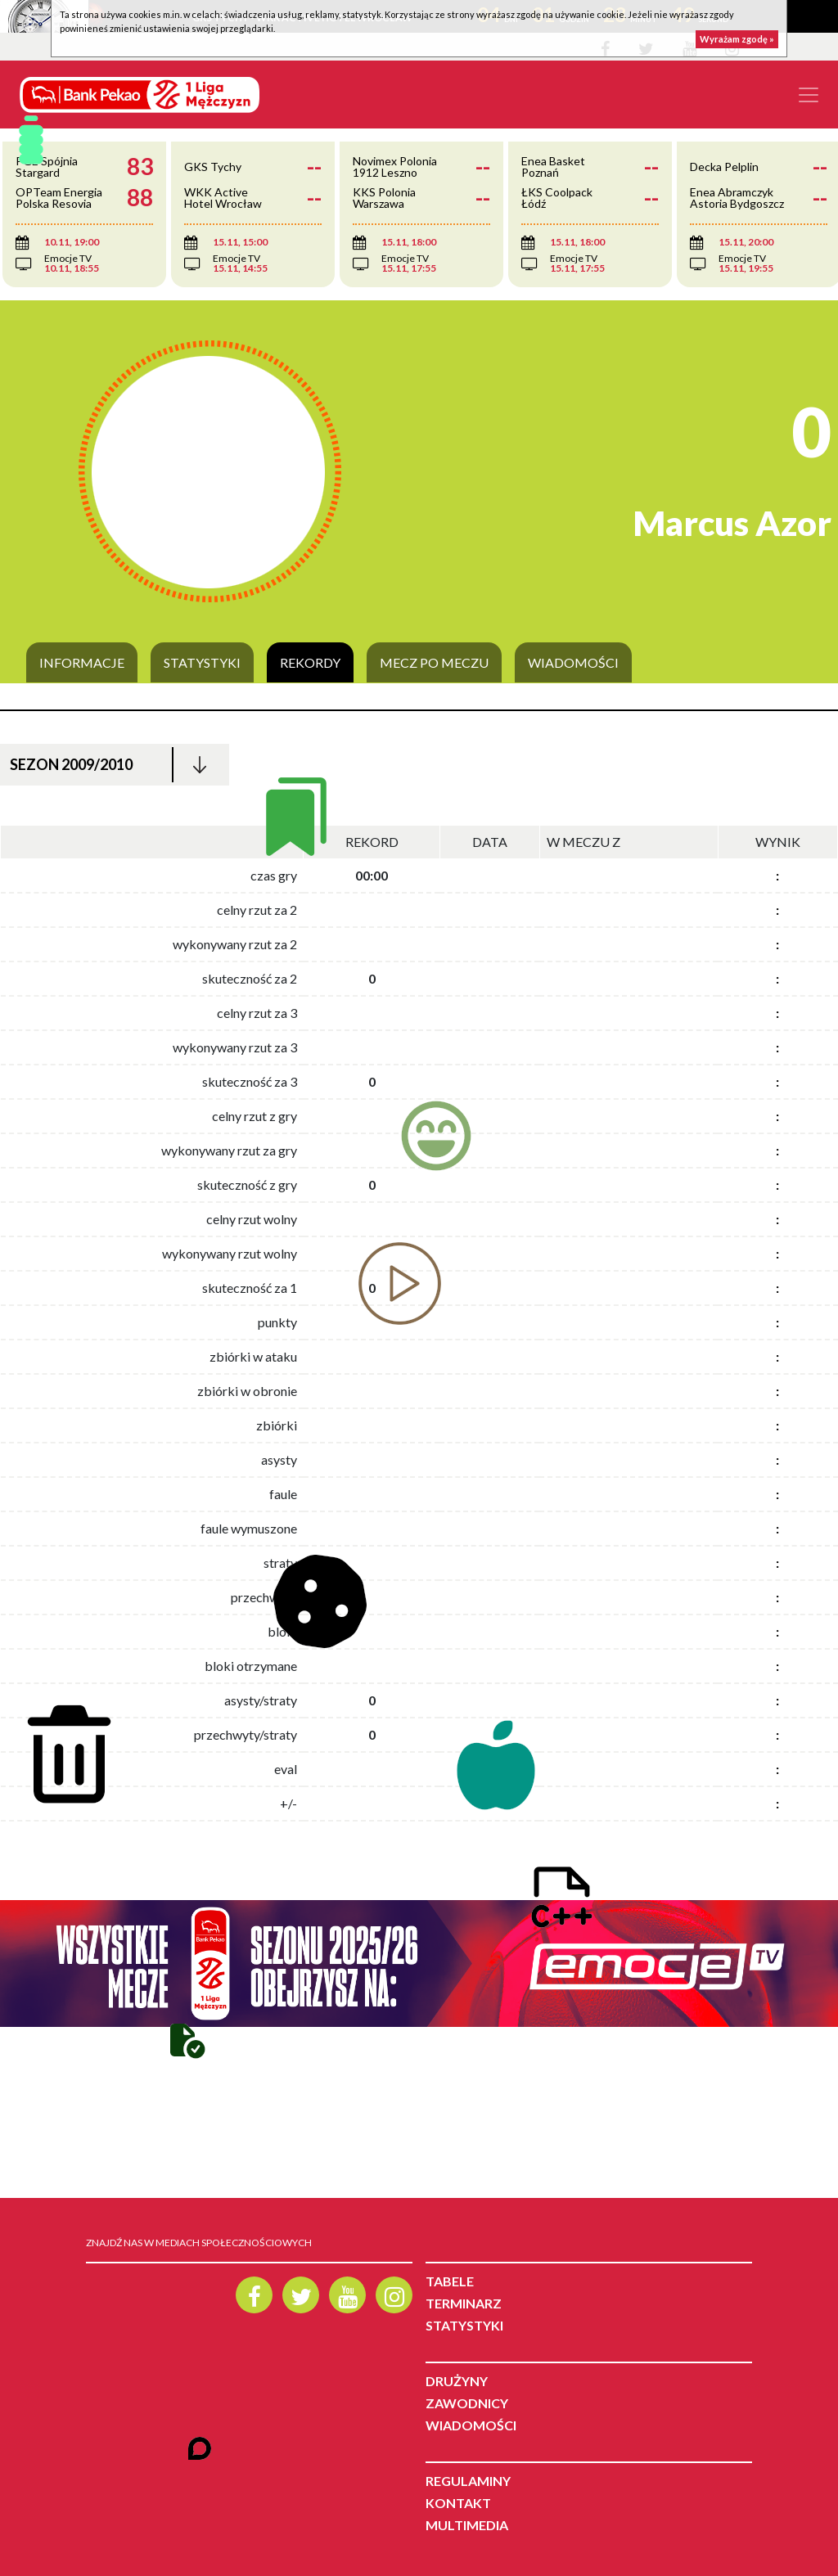  What do you see at coordinates (320, 1601) in the screenshot?
I see `manage cookie preferences` at bounding box center [320, 1601].